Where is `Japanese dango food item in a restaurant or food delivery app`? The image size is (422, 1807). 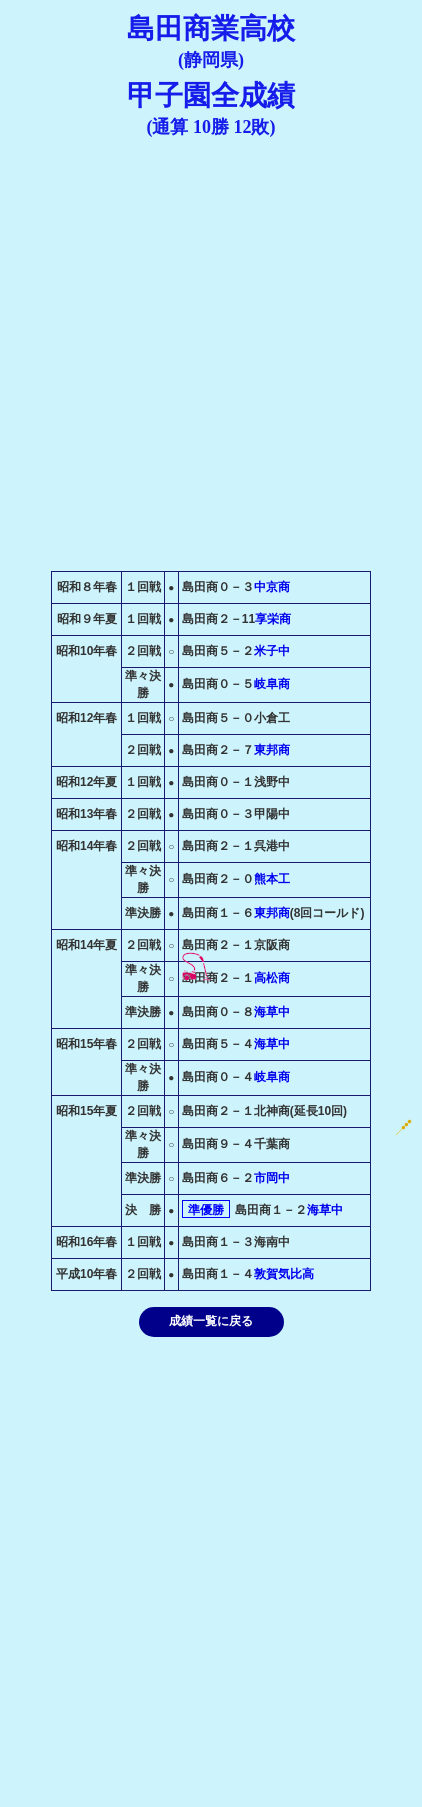
Japanese dango food item in a restaurant or food delivery app is located at coordinates (403, 1127).